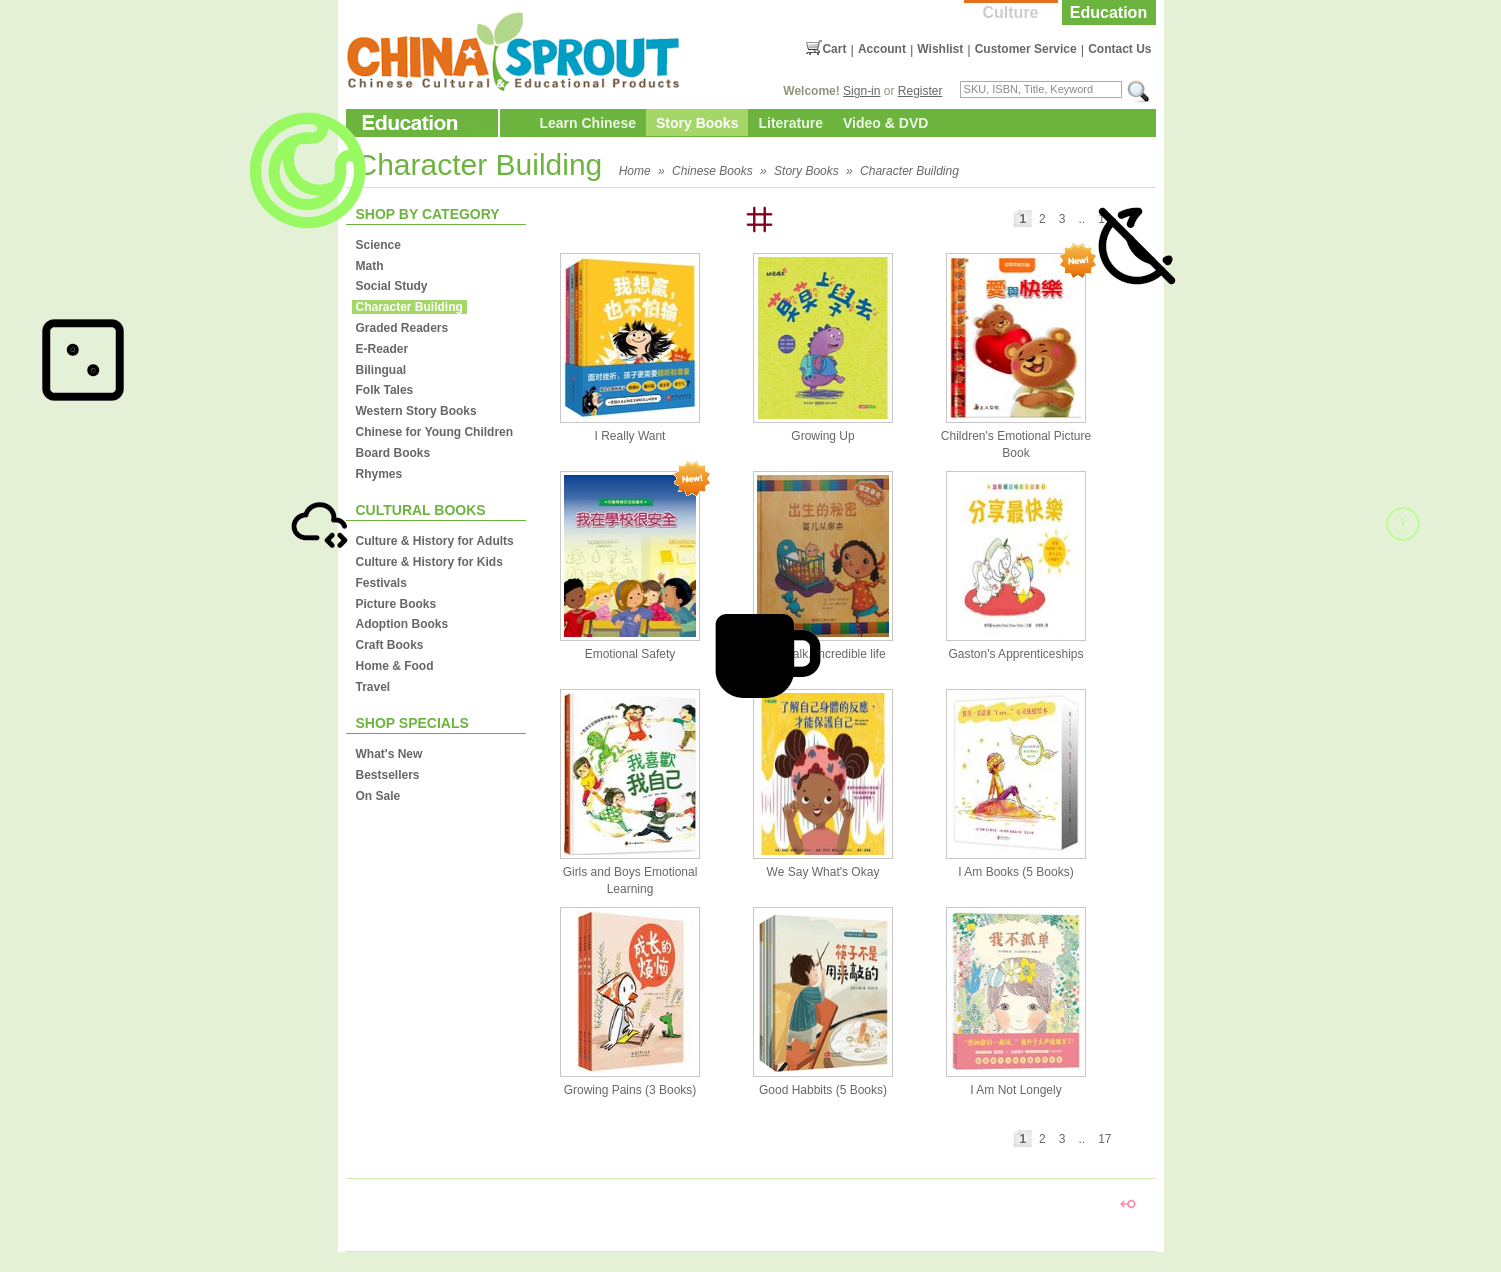 Image resolution: width=1501 pixels, height=1272 pixels. What do you see at coordinates (759, 219) in the screenshot?
I see `view items in grid layout` at bounding box center [759, 219].